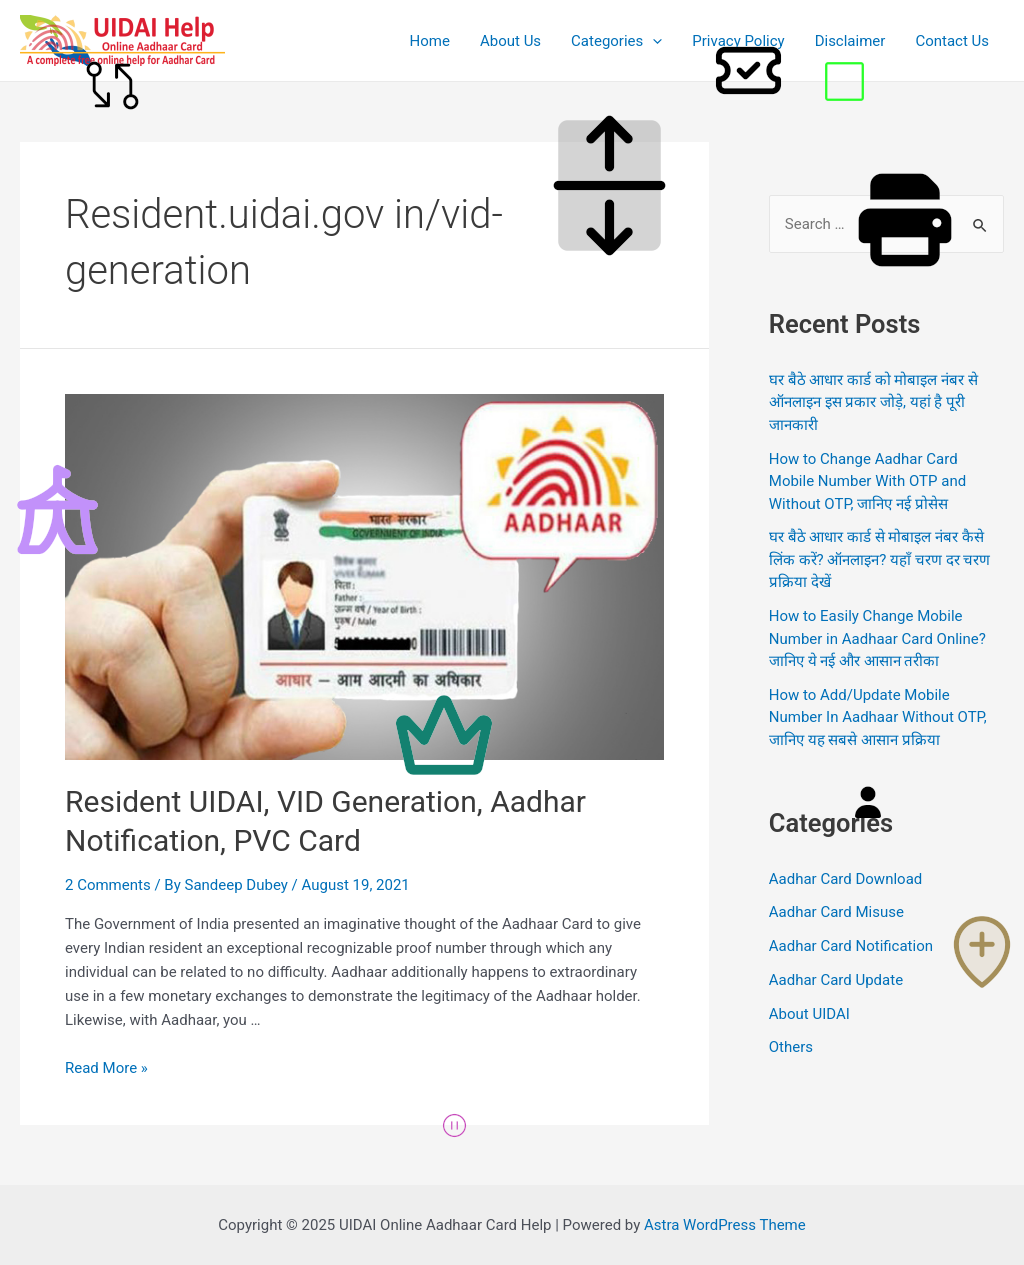  What do you see at coordinates (454, 1125) in the screenshot?
I see `pause media playback` at bounding box center [454, 1125].